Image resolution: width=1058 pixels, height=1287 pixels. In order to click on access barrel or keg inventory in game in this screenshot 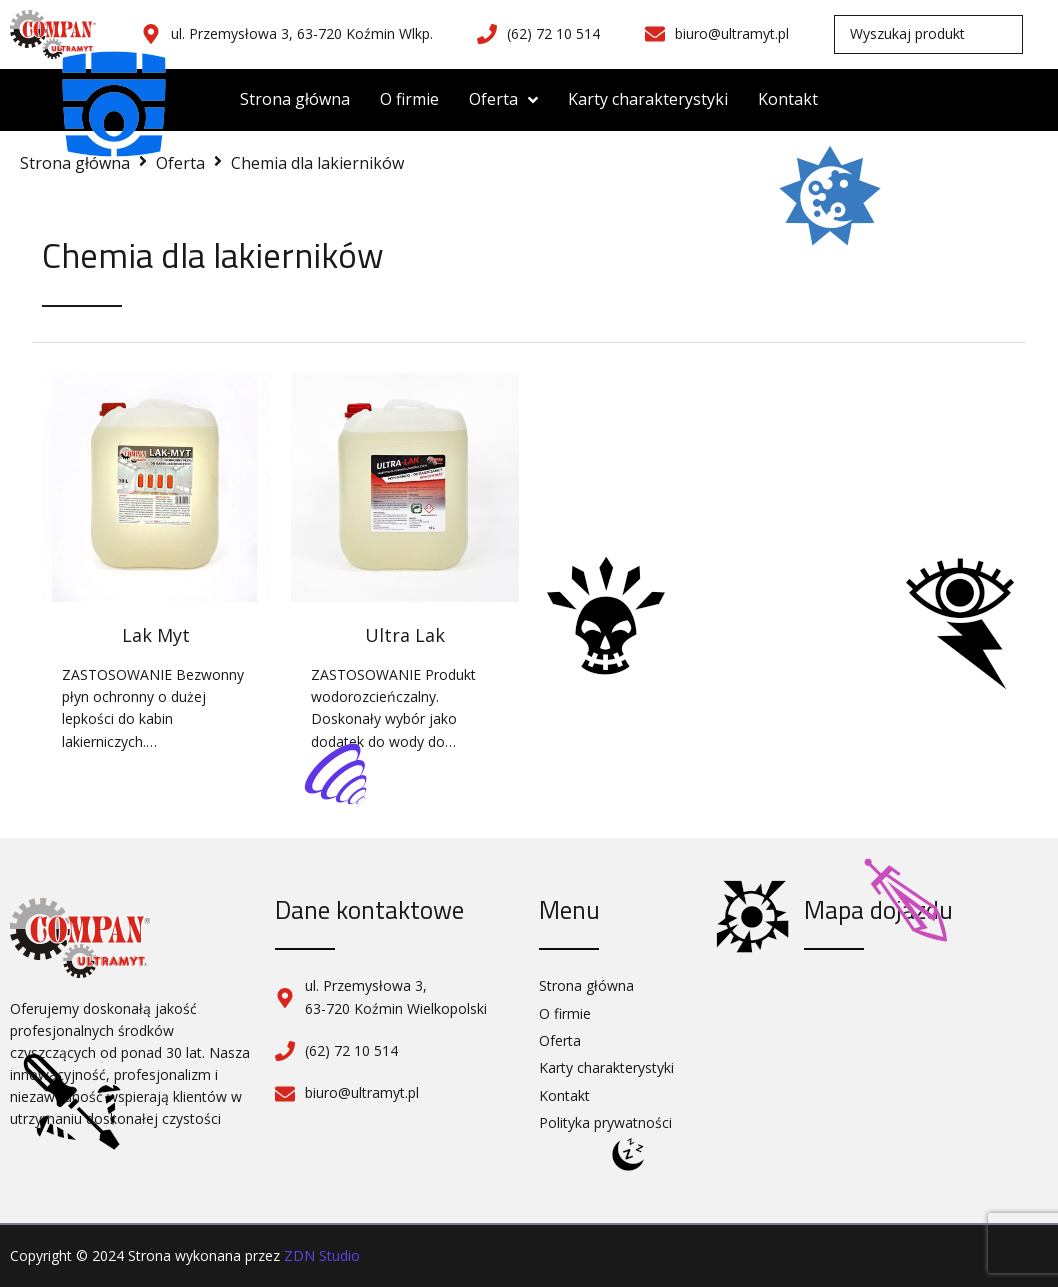, I will do `click(114, 104)`.